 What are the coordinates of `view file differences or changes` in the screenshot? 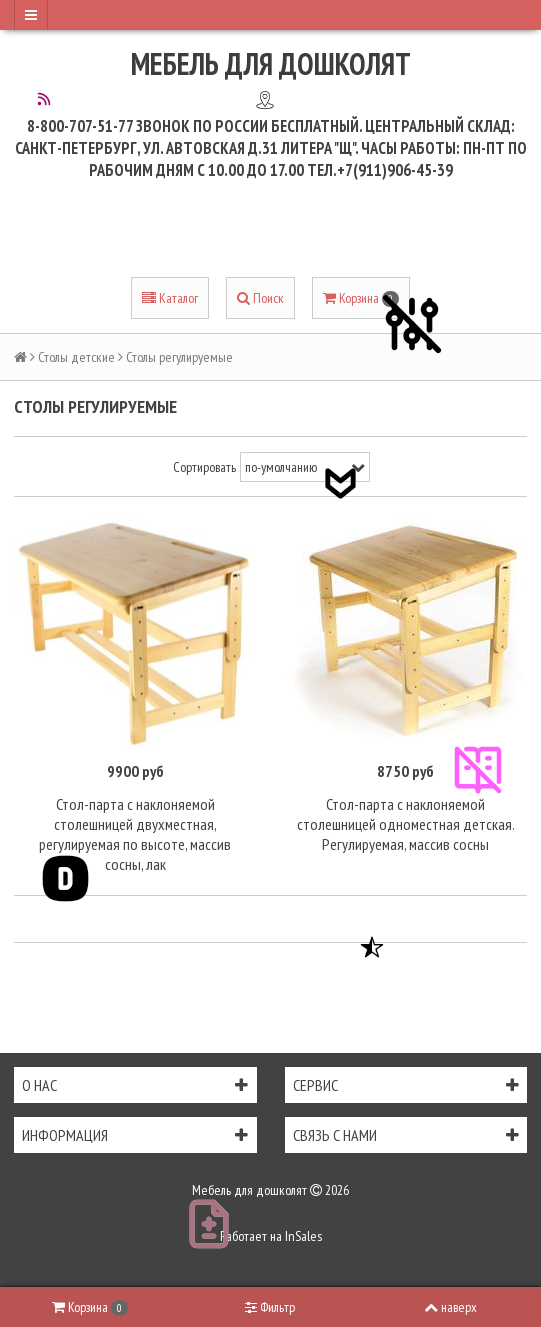 It's located at (209, 1224).